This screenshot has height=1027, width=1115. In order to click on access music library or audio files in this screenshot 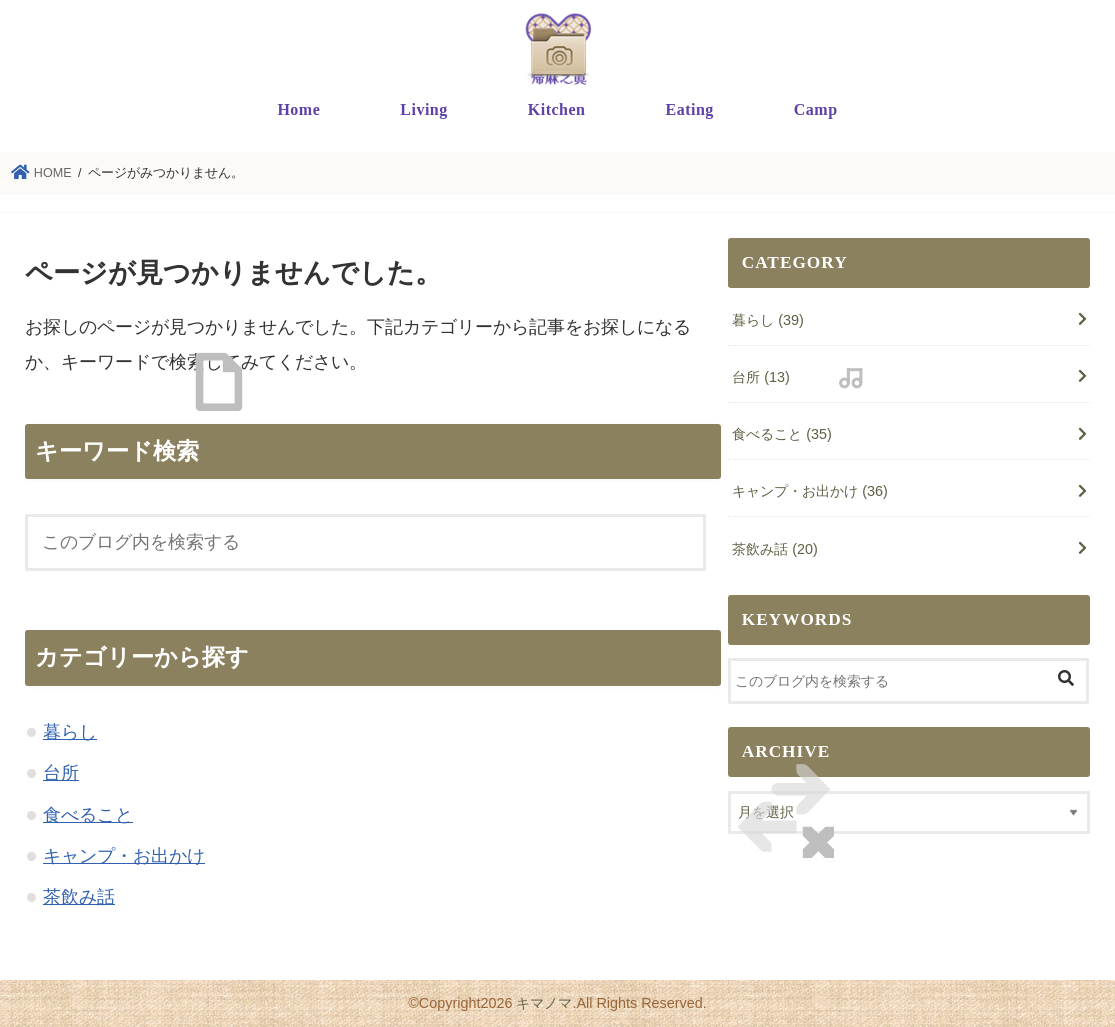, I will do `click(851, 377)`.